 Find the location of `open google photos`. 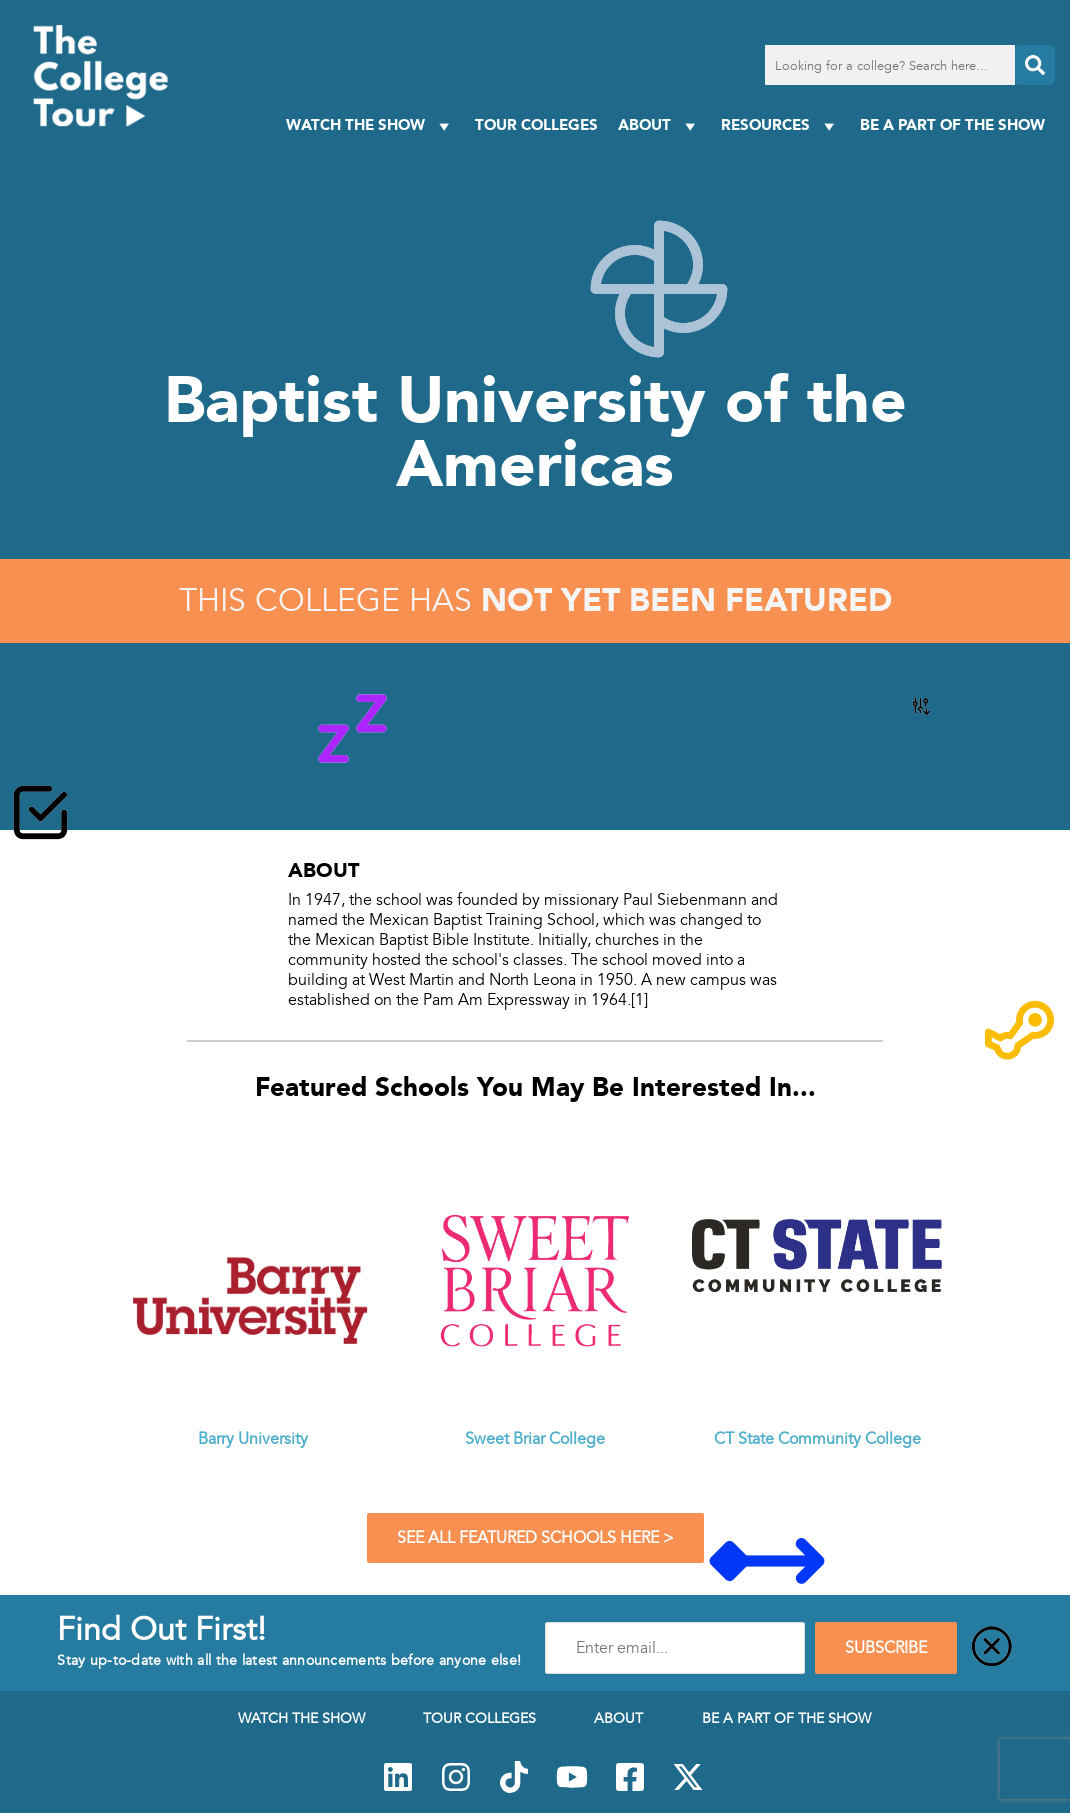

open google photos is located at coordinates (659, 289).